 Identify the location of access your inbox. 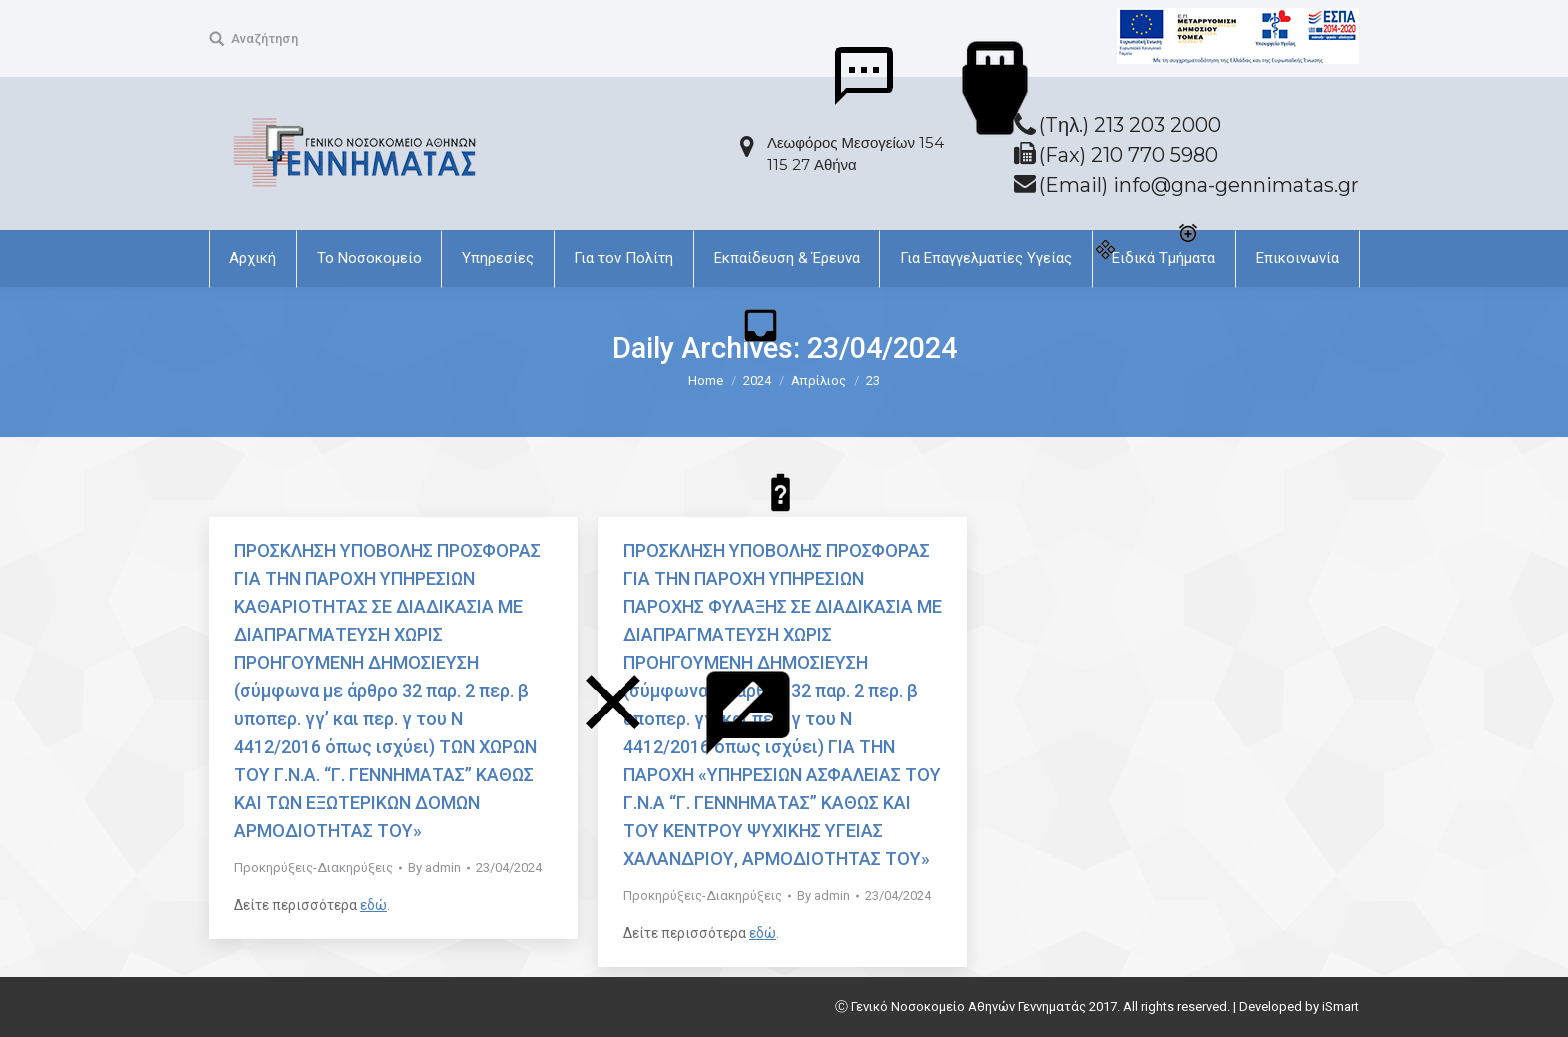
(760, 325).